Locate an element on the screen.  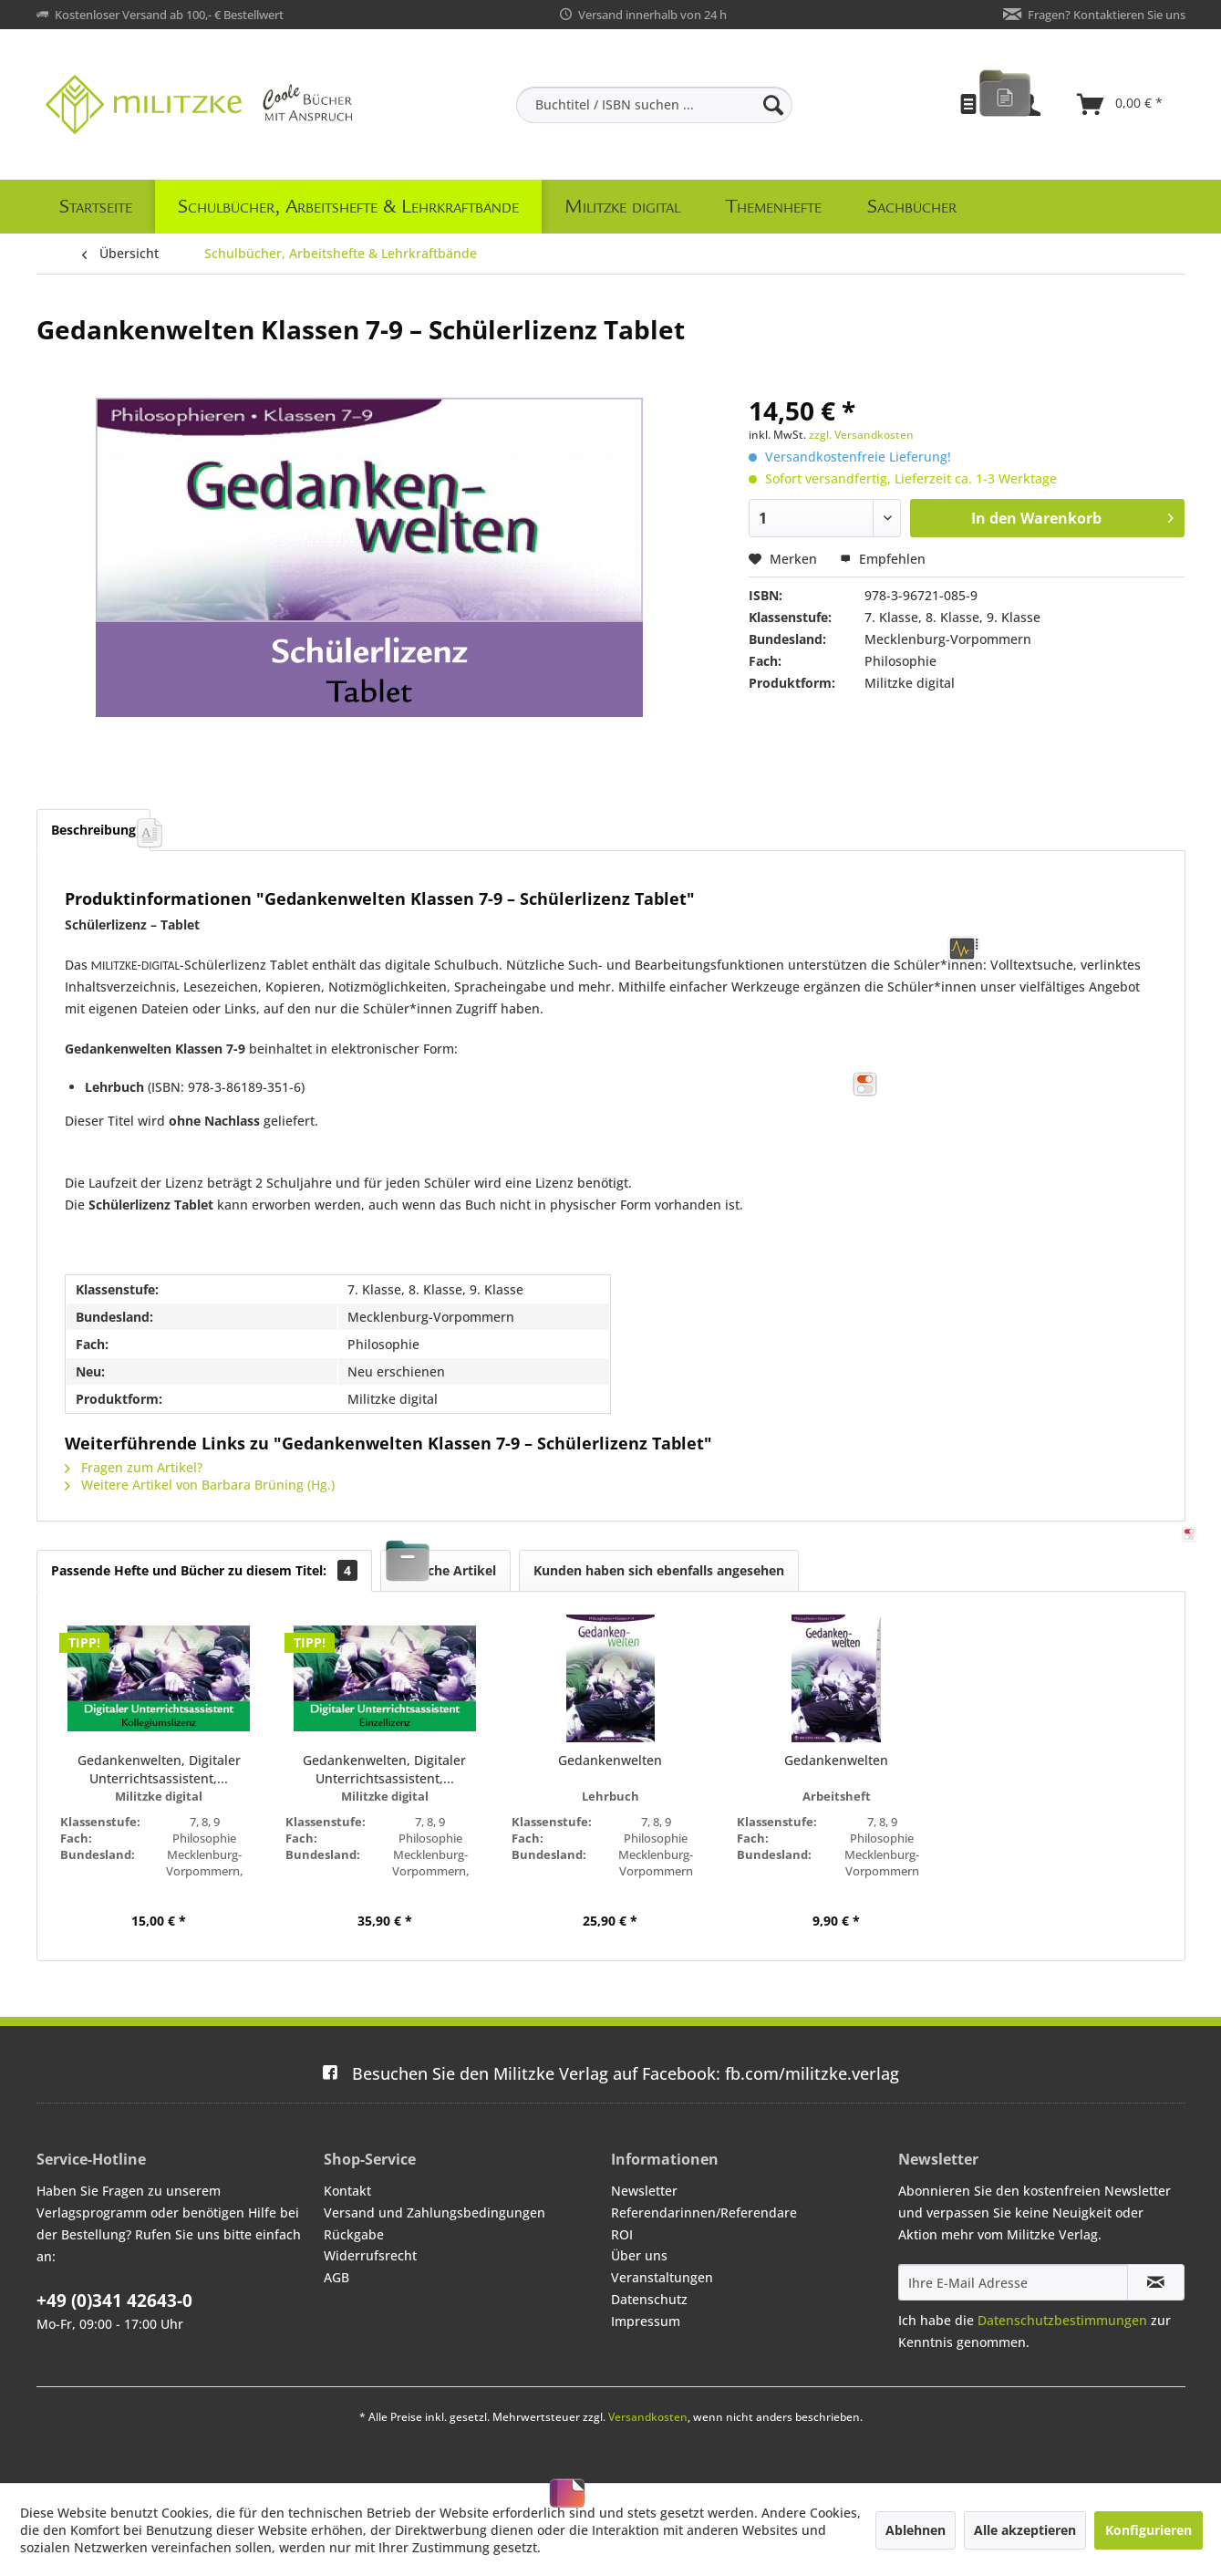
open your documents folder is located at coordinates (1005, 93).